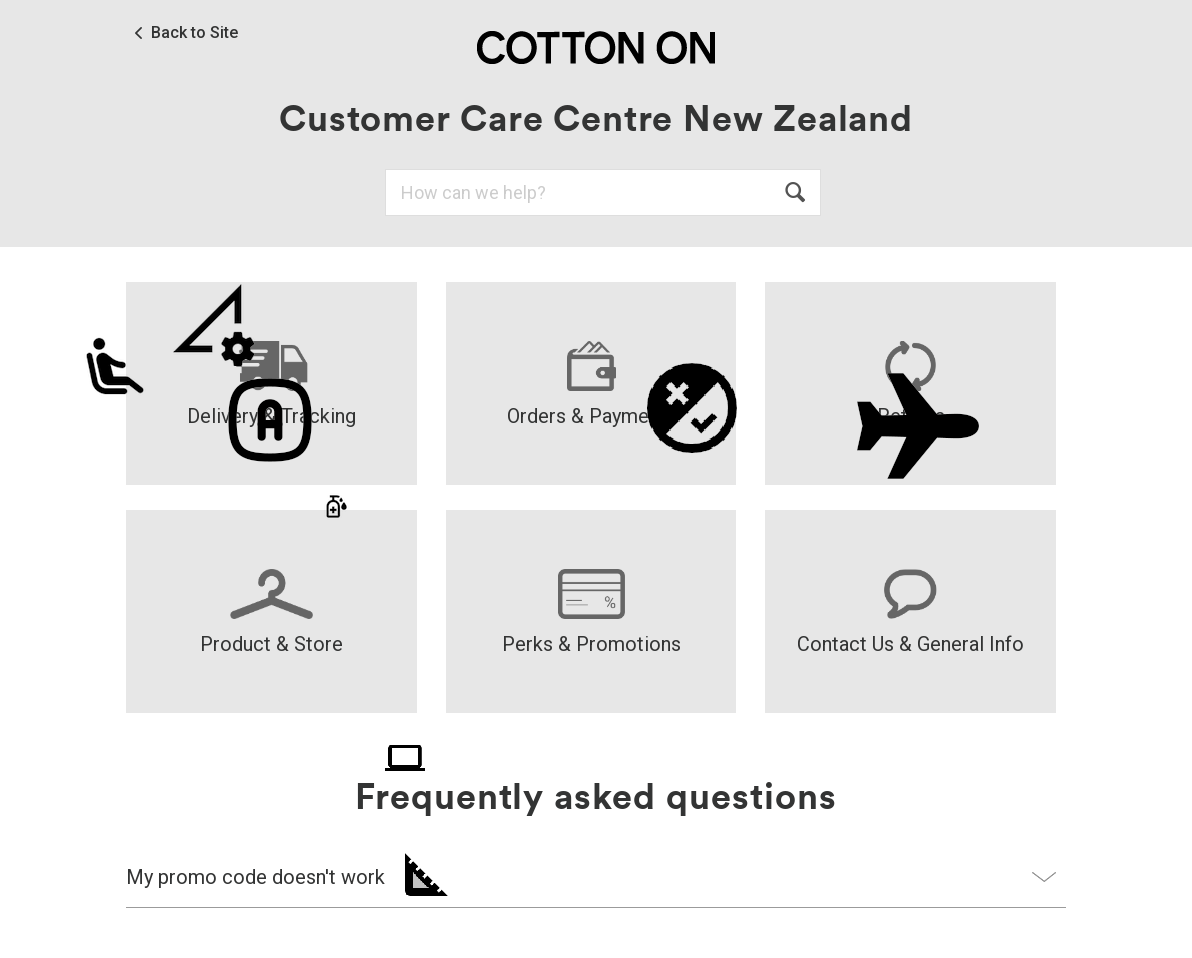  What do you see at coordinates (270, 420) in the screenshot?
I see `select font style or text option A` at bounding box center [270, 420].